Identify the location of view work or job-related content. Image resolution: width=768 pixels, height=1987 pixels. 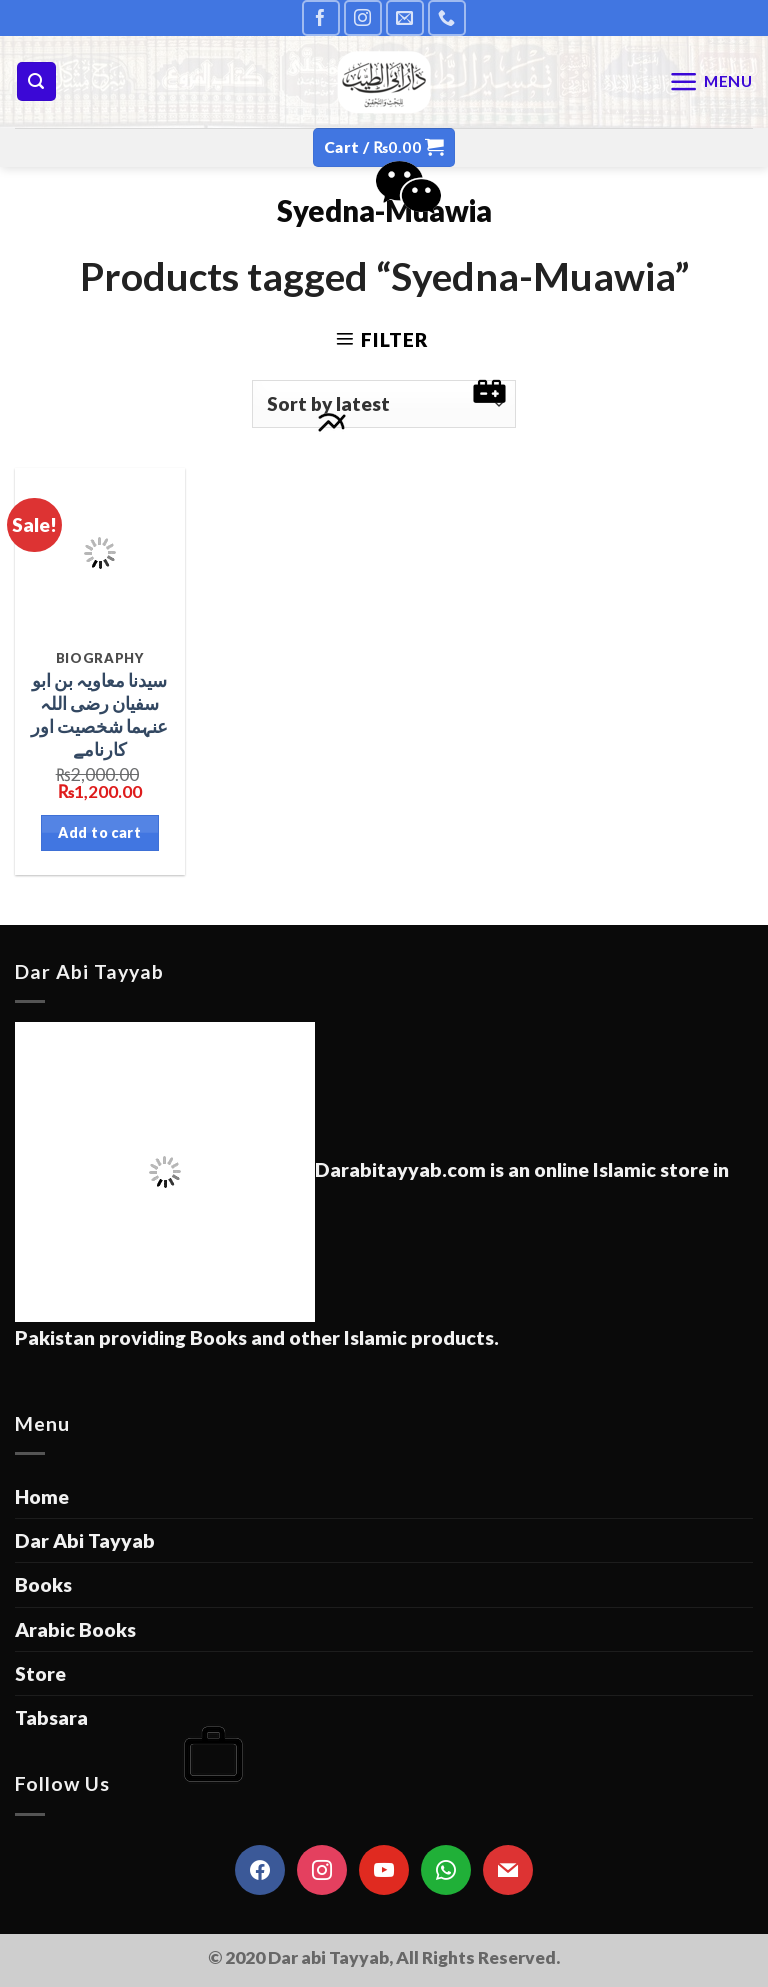
(213, 1755).